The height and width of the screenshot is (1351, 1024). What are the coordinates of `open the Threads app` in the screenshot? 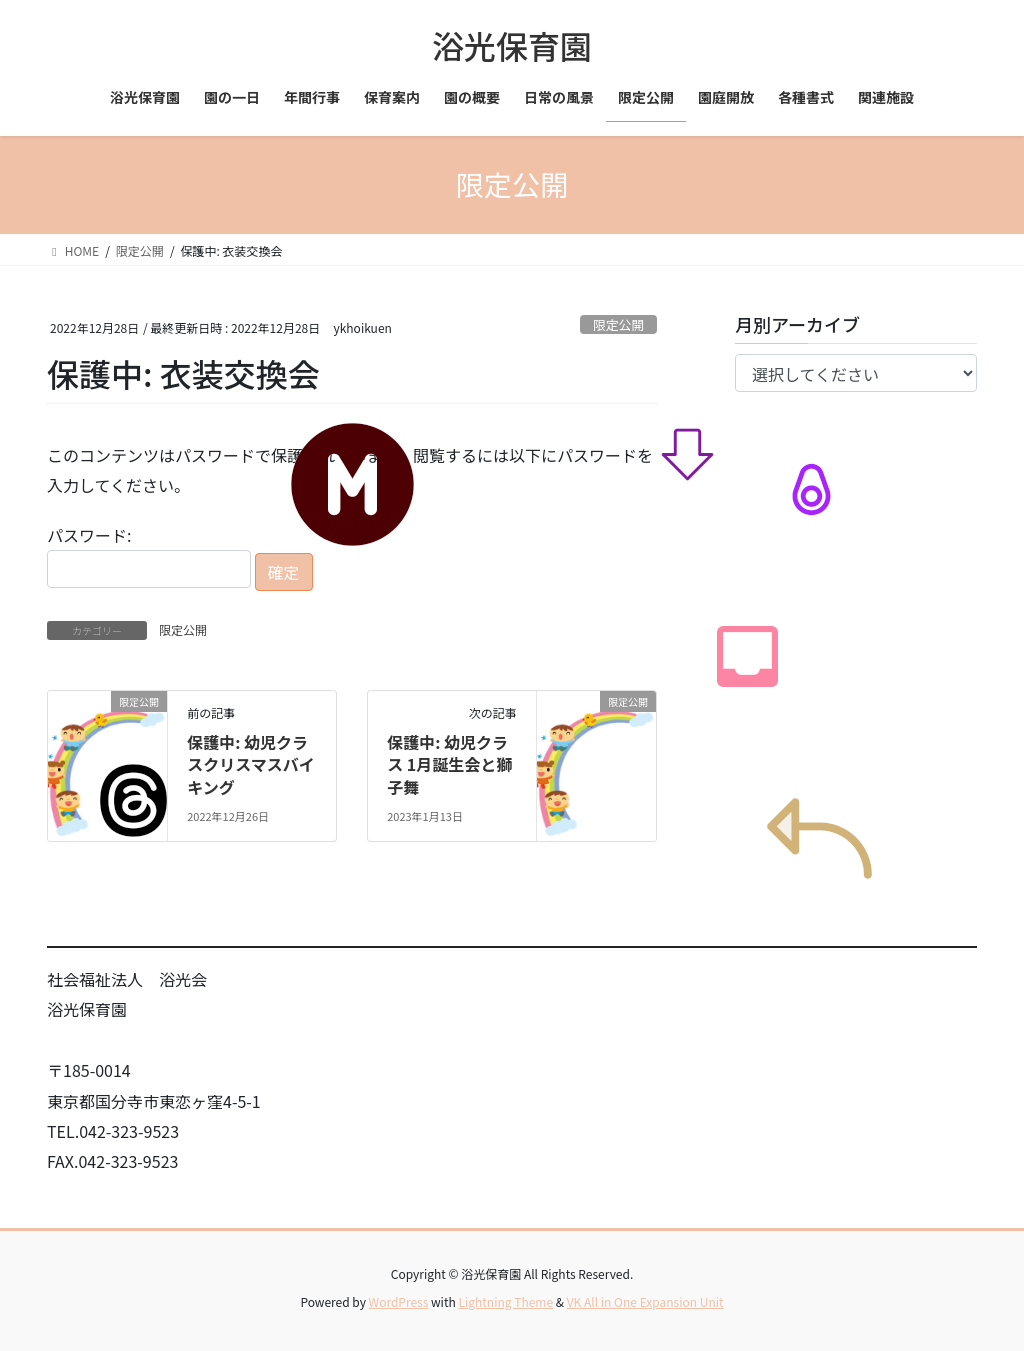 It's located at (133, 800).